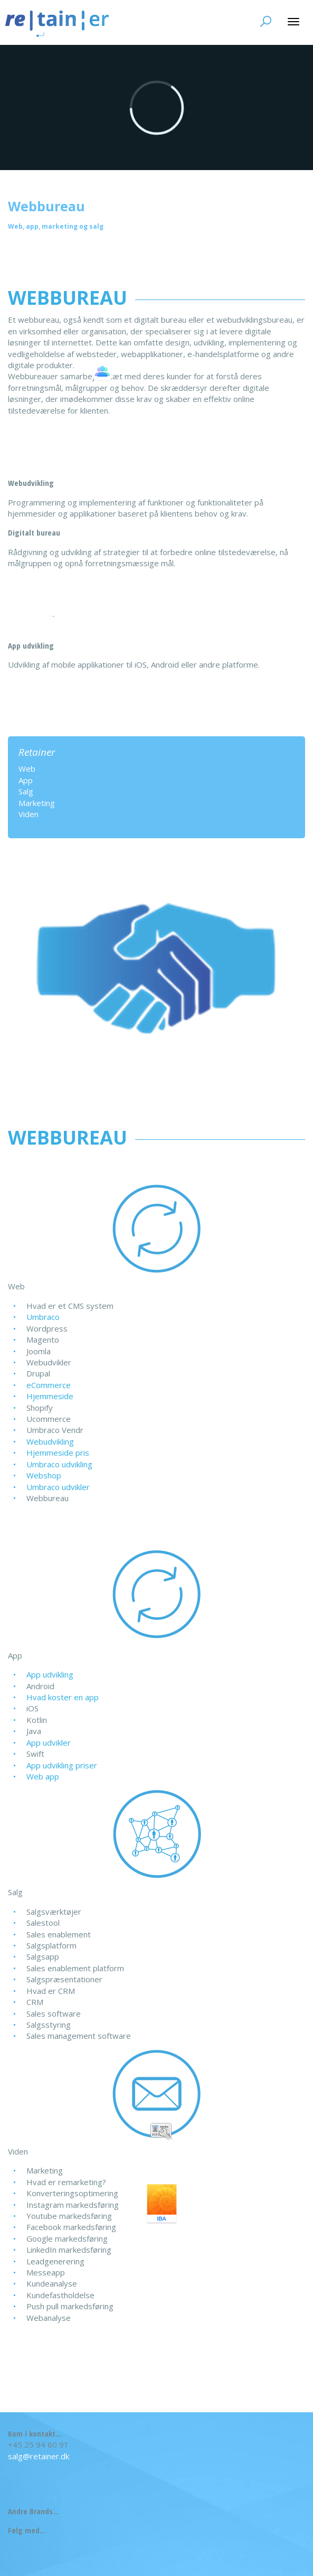 This screenshot has width=313, height=2576. Describe the element at coordinates (40, 34) in the screenshot. I see `reply to an email message` at that location.